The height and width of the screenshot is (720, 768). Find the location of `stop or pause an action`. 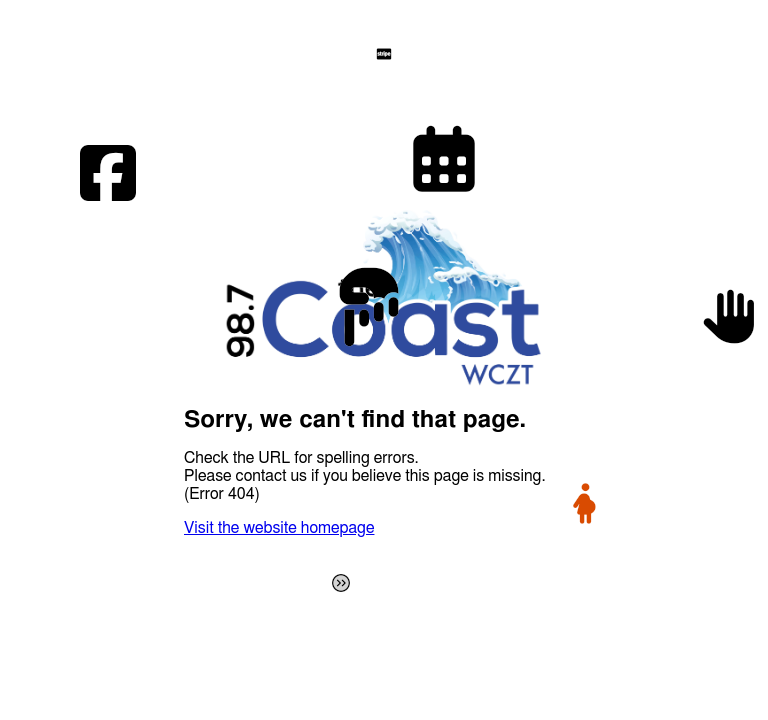

stop or pause an action is located at coordinates (730, 316).